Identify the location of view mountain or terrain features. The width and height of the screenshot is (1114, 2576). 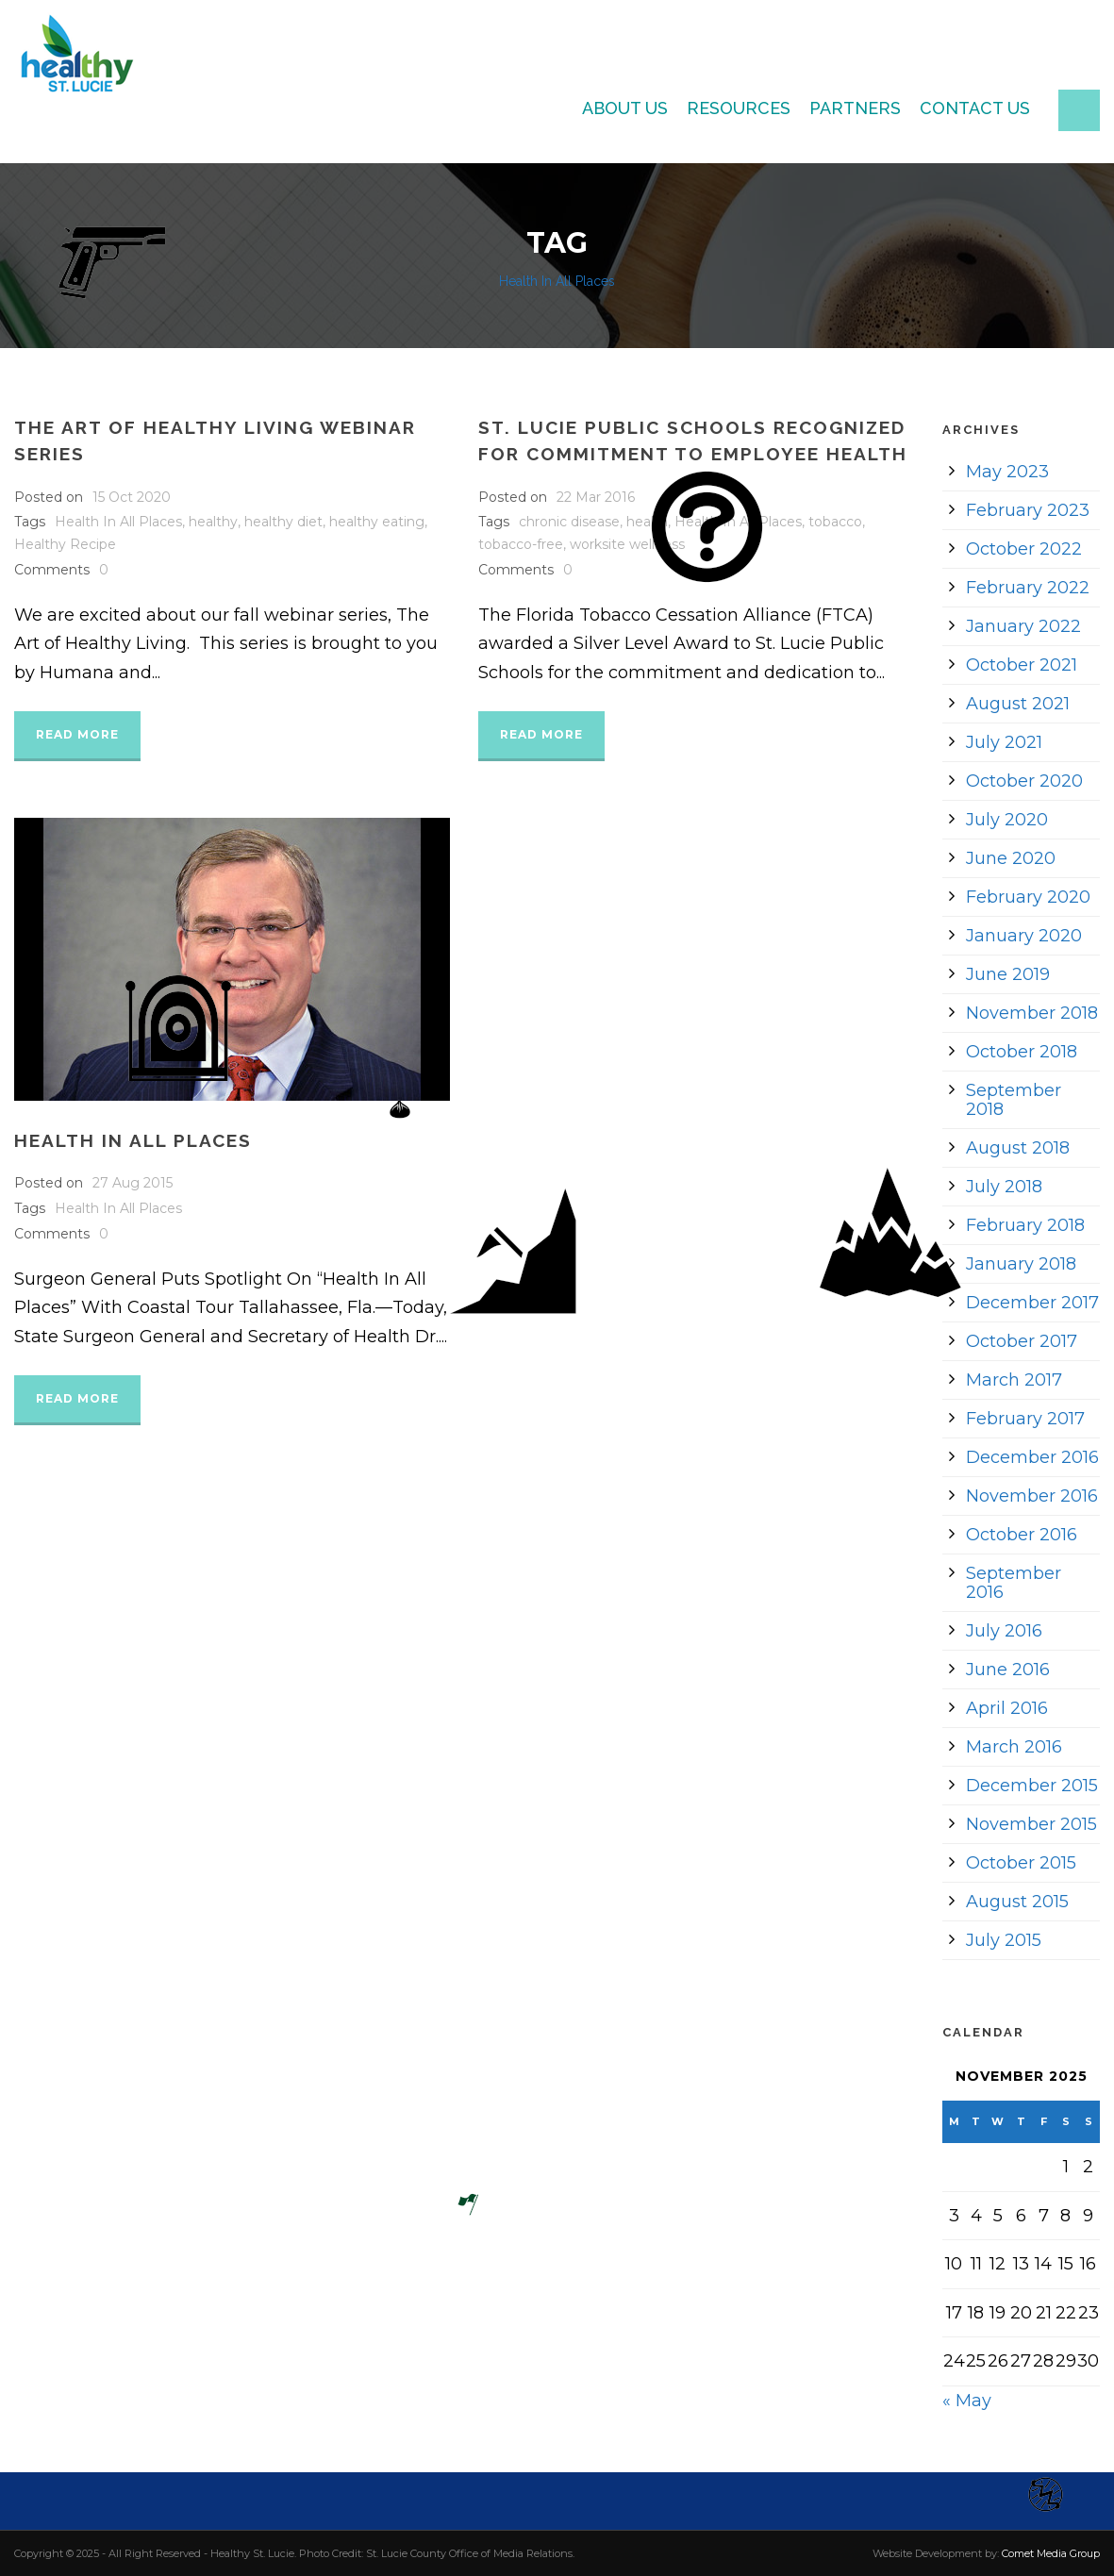
(890, 1238).